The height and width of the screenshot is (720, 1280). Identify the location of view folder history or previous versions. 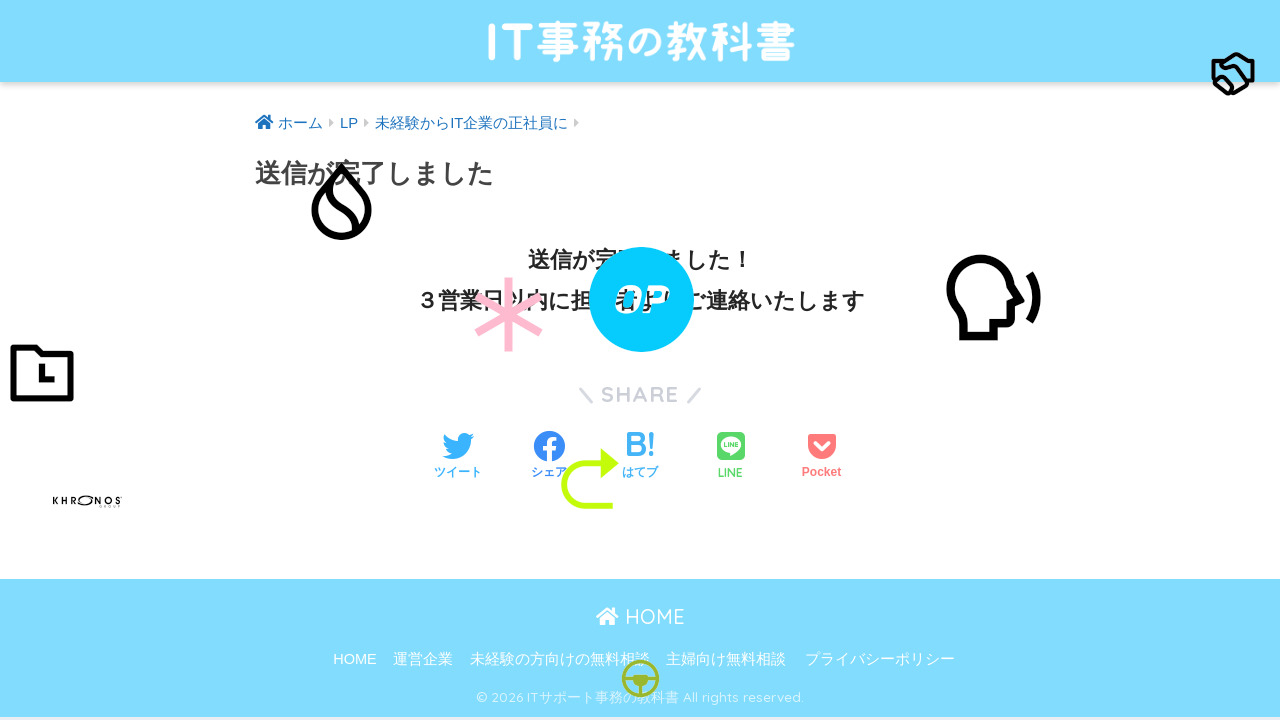
(42, 373).